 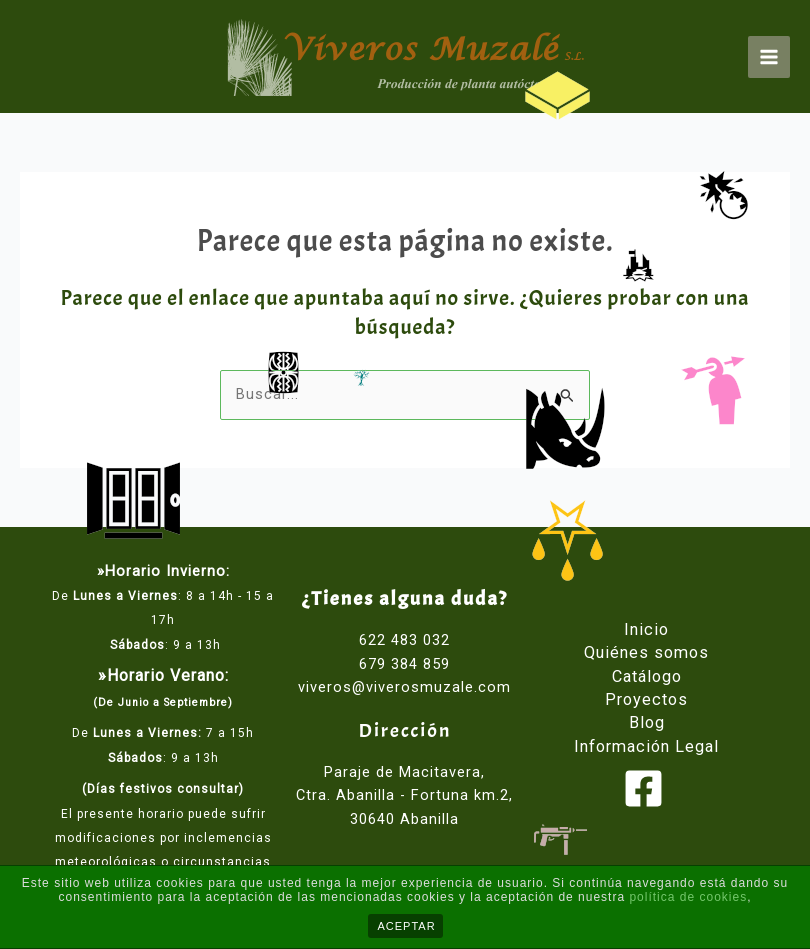 What do you see at coordinates (283, 372) in the screenshot?
I see `access defense or shield abilities in a game` at bounding box center [283, 372].